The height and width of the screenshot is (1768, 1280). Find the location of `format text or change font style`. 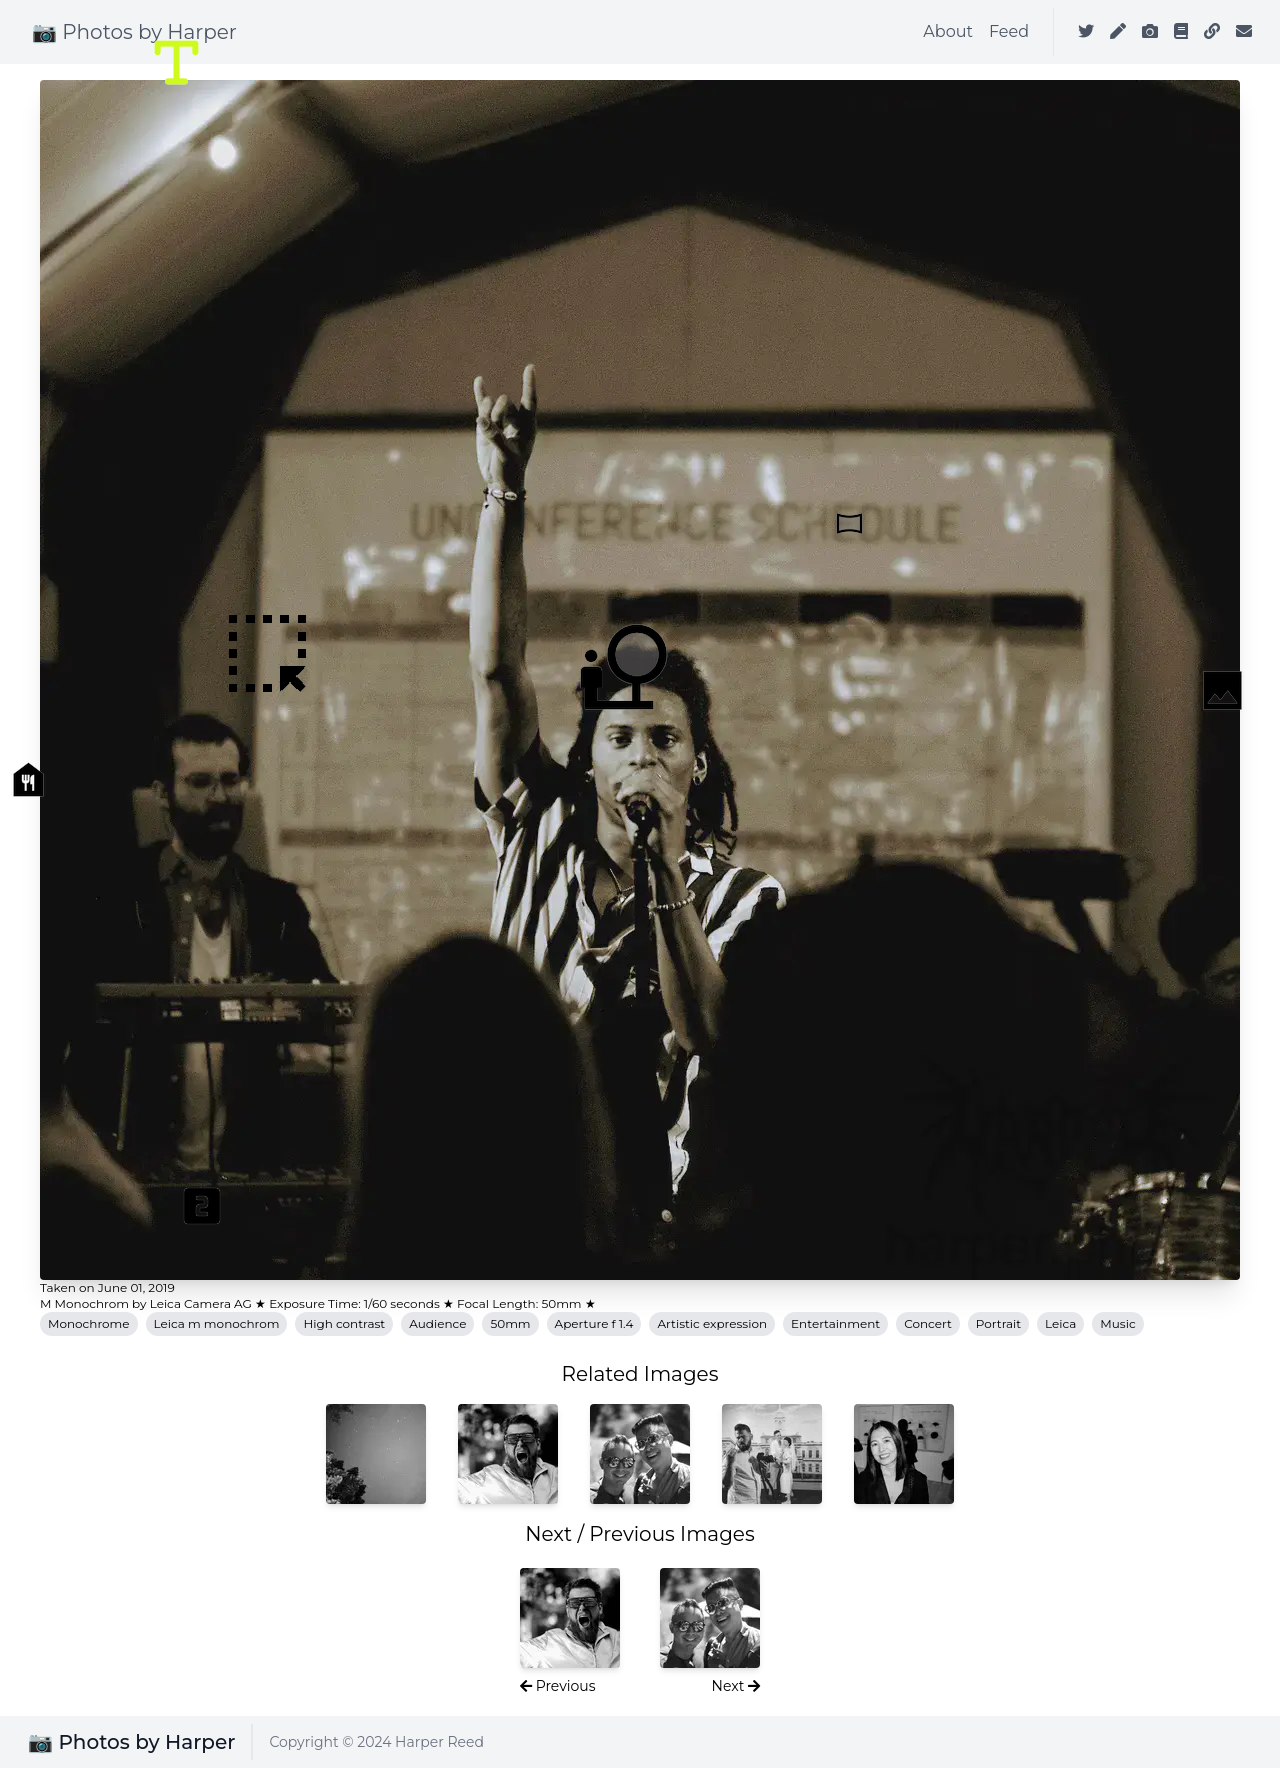

format text or change font style is located at coordinates (176, 62).